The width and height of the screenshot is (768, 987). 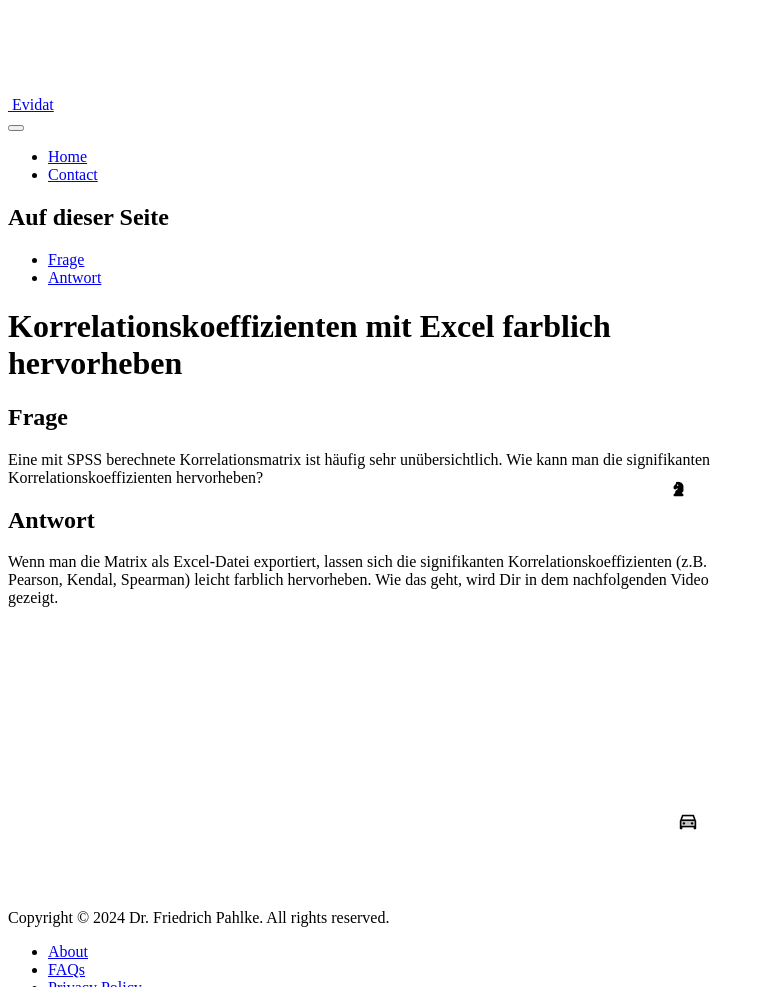 I want to click on time to leave reminder for your commute, so click(x=688, y=822).